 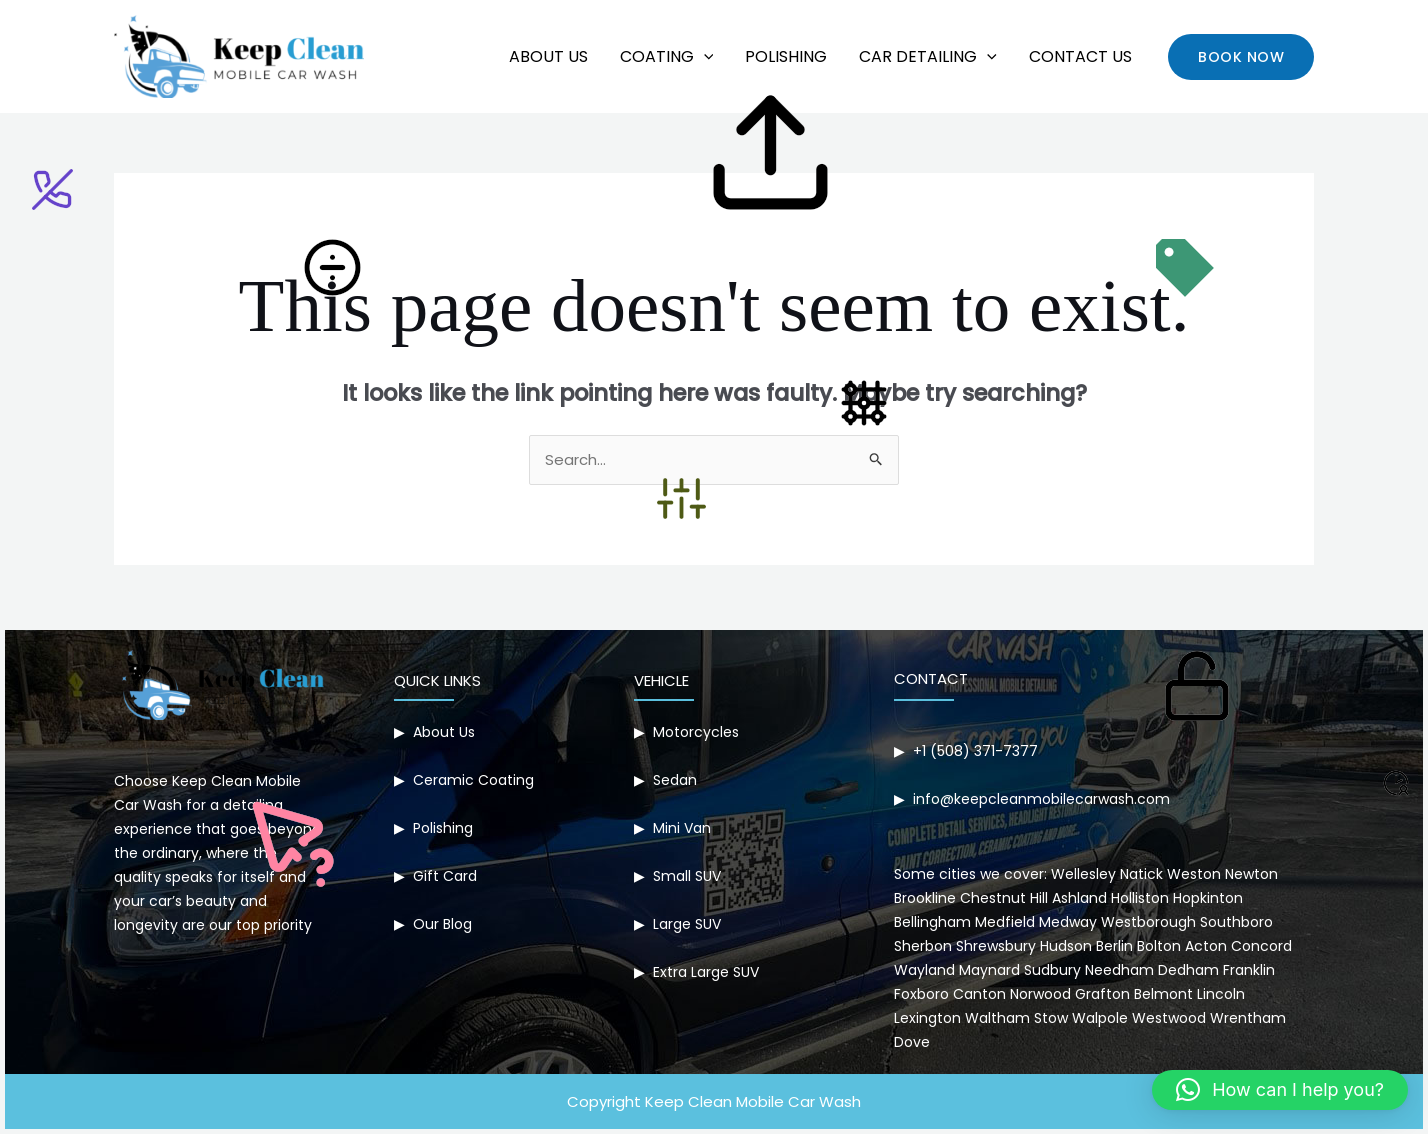 What do you see at coordinates (681, 498) in the screenshot?
I see `adjust settings or preferences` at bounding box center [681, 498].